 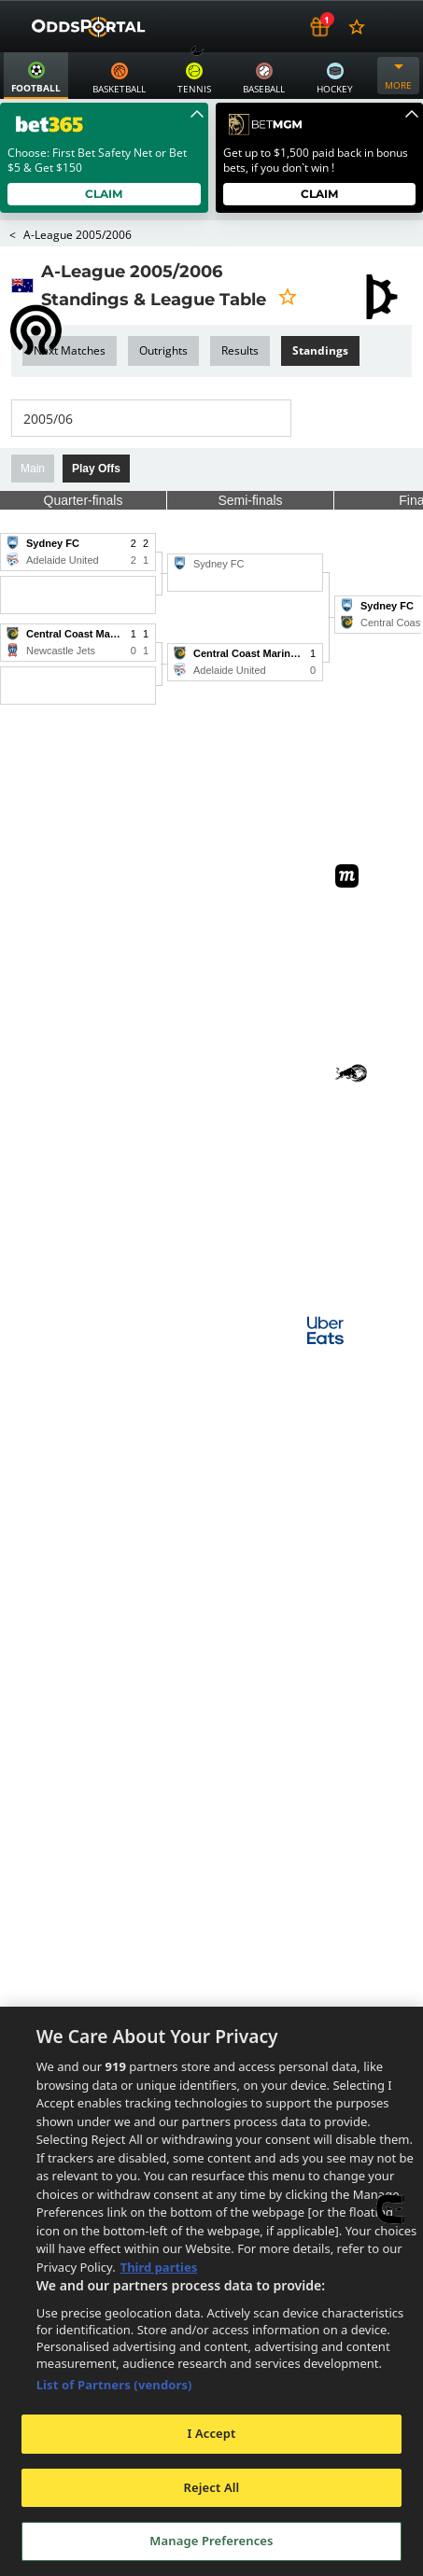 What do you see at coordinates (382, 297) in the screenshot?
I see `dlib machine learning library logo` at bounding box center [382, 297].